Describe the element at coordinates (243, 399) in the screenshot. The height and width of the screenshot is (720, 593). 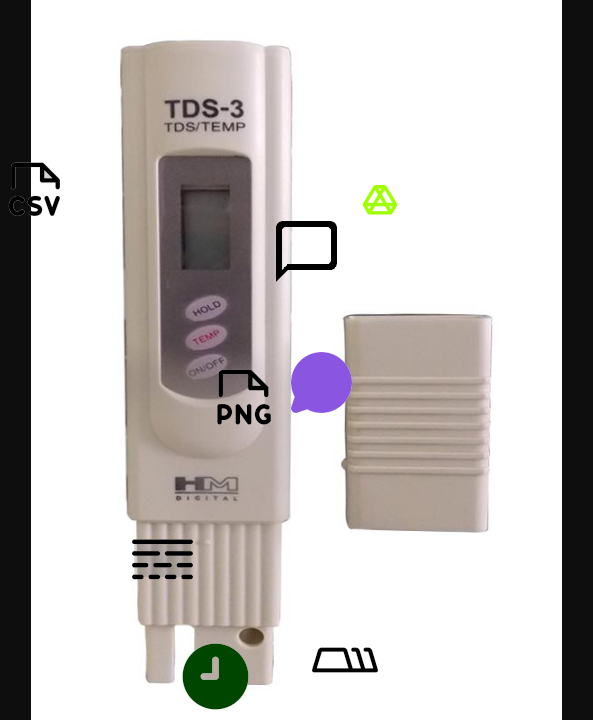
I see `a PNG image file` at that location.